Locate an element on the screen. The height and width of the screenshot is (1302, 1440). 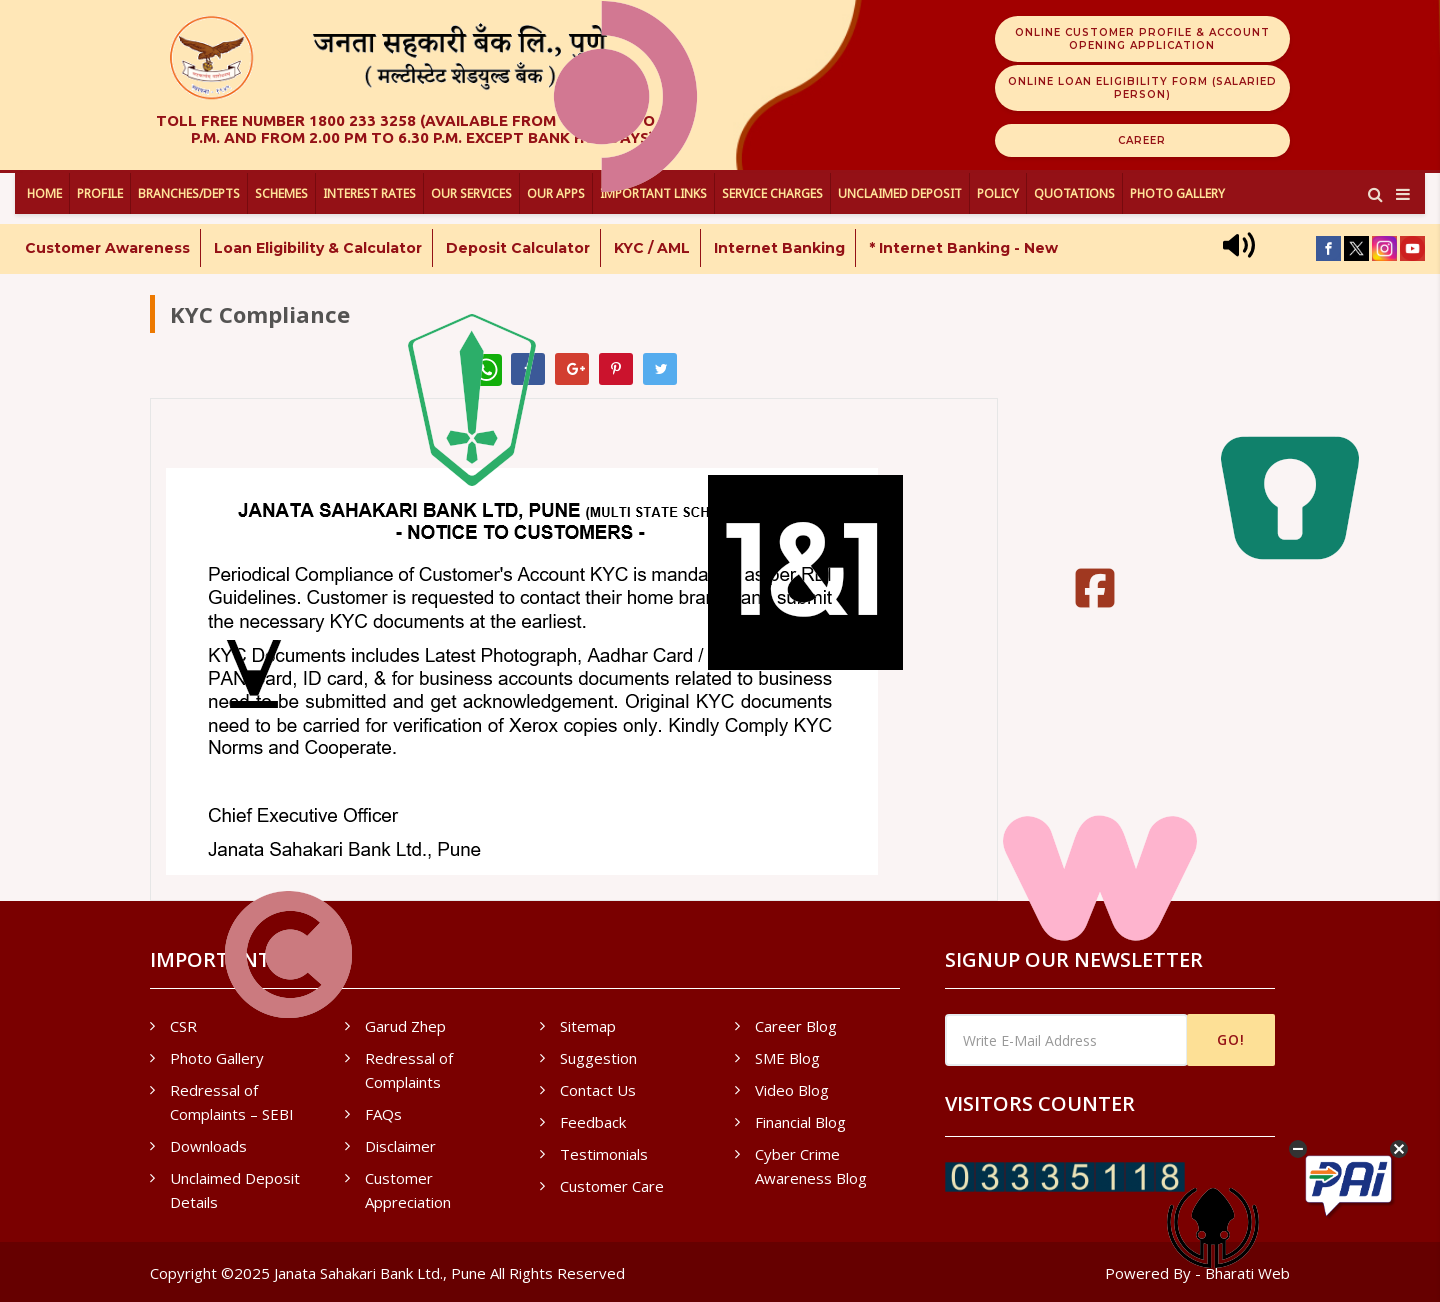
open GitKraken git client is located at coordinates (1213, 1228).